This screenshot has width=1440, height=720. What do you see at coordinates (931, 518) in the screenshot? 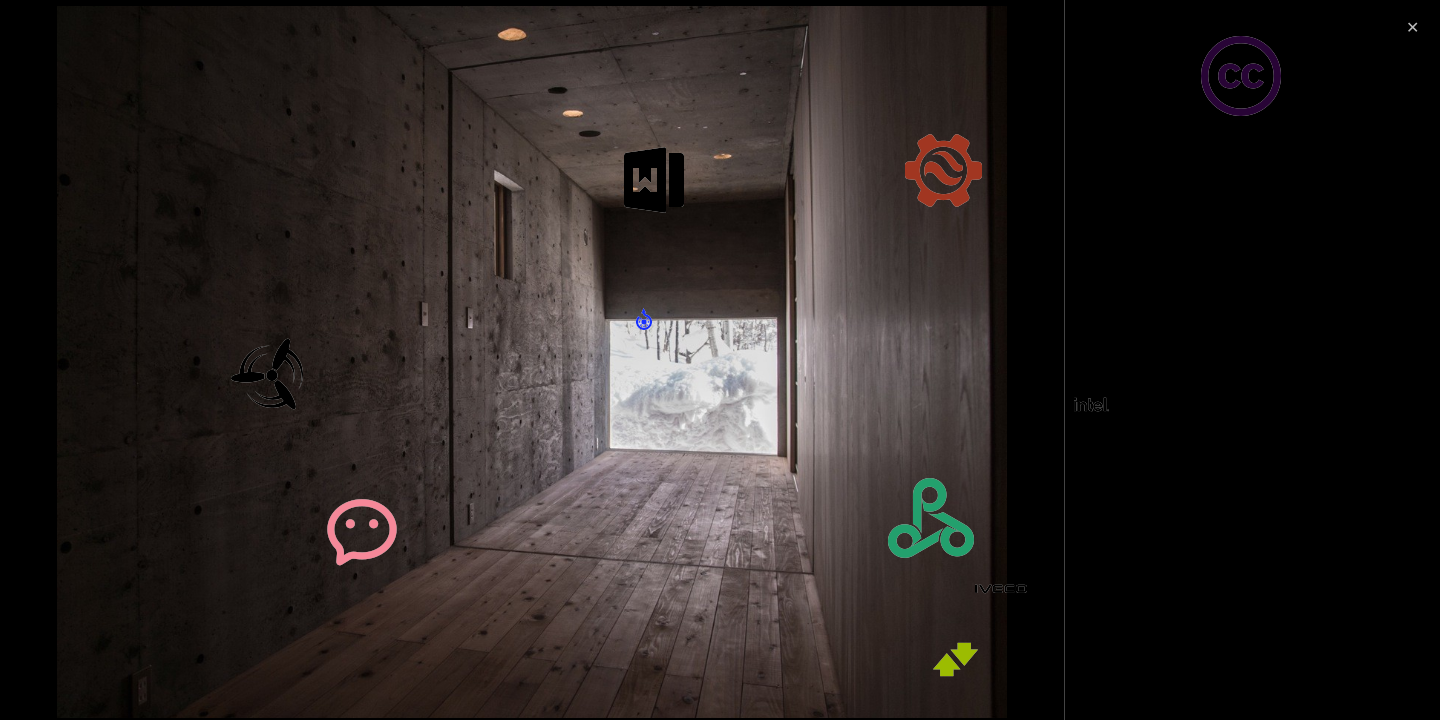
I see `access Google Dataproc cloud service` at bounding box center [931, 518].